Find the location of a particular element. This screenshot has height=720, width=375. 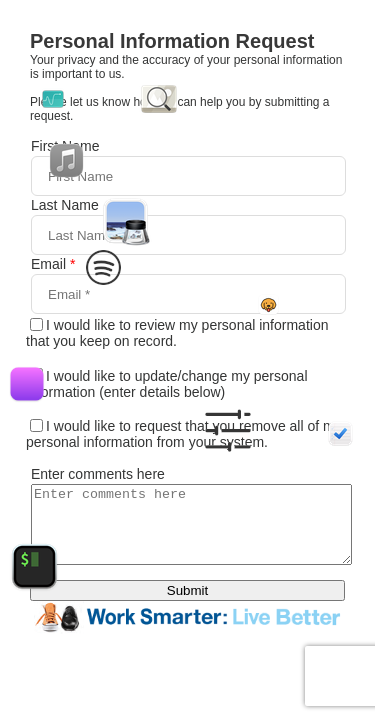

open xterm terminal application is located at coordinates (34, 566).